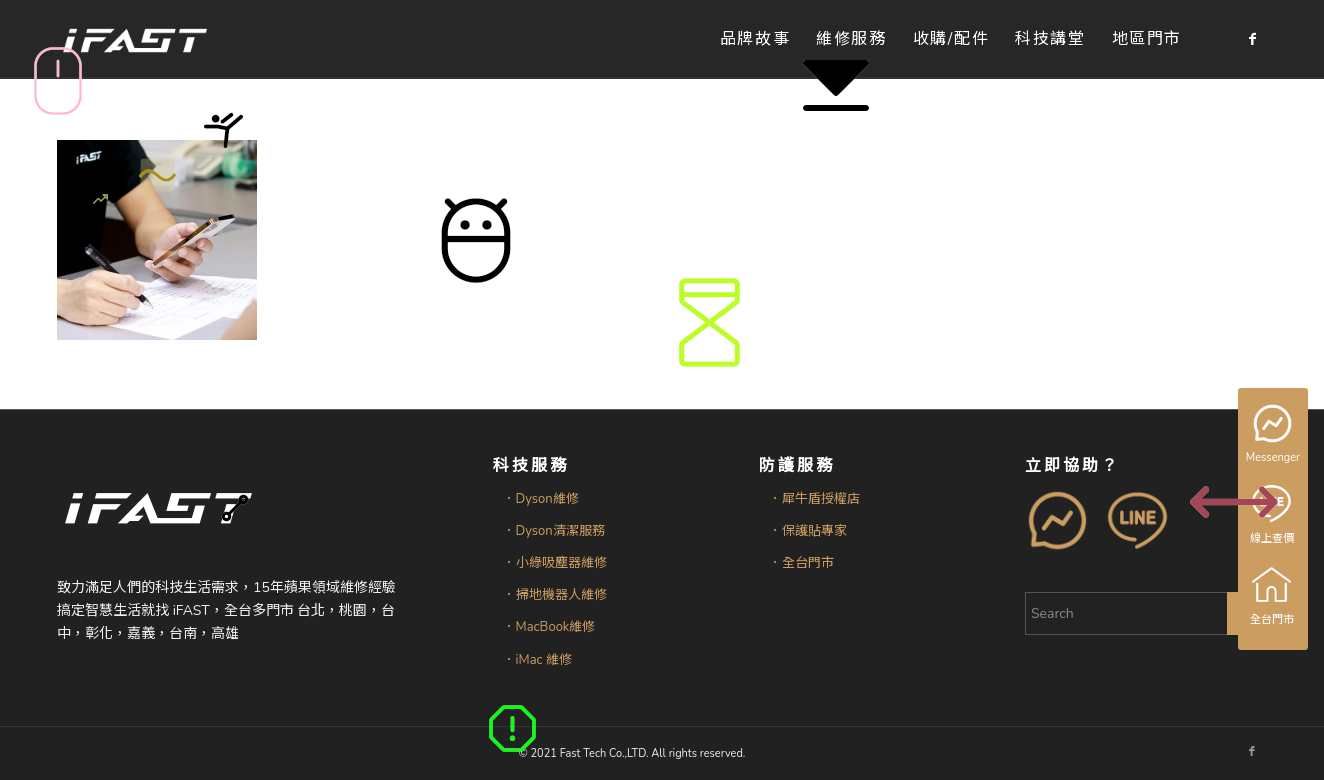 The image size is (1324, 780). I want to click on adjust horizontal spacing or width, so click(1234, 502).